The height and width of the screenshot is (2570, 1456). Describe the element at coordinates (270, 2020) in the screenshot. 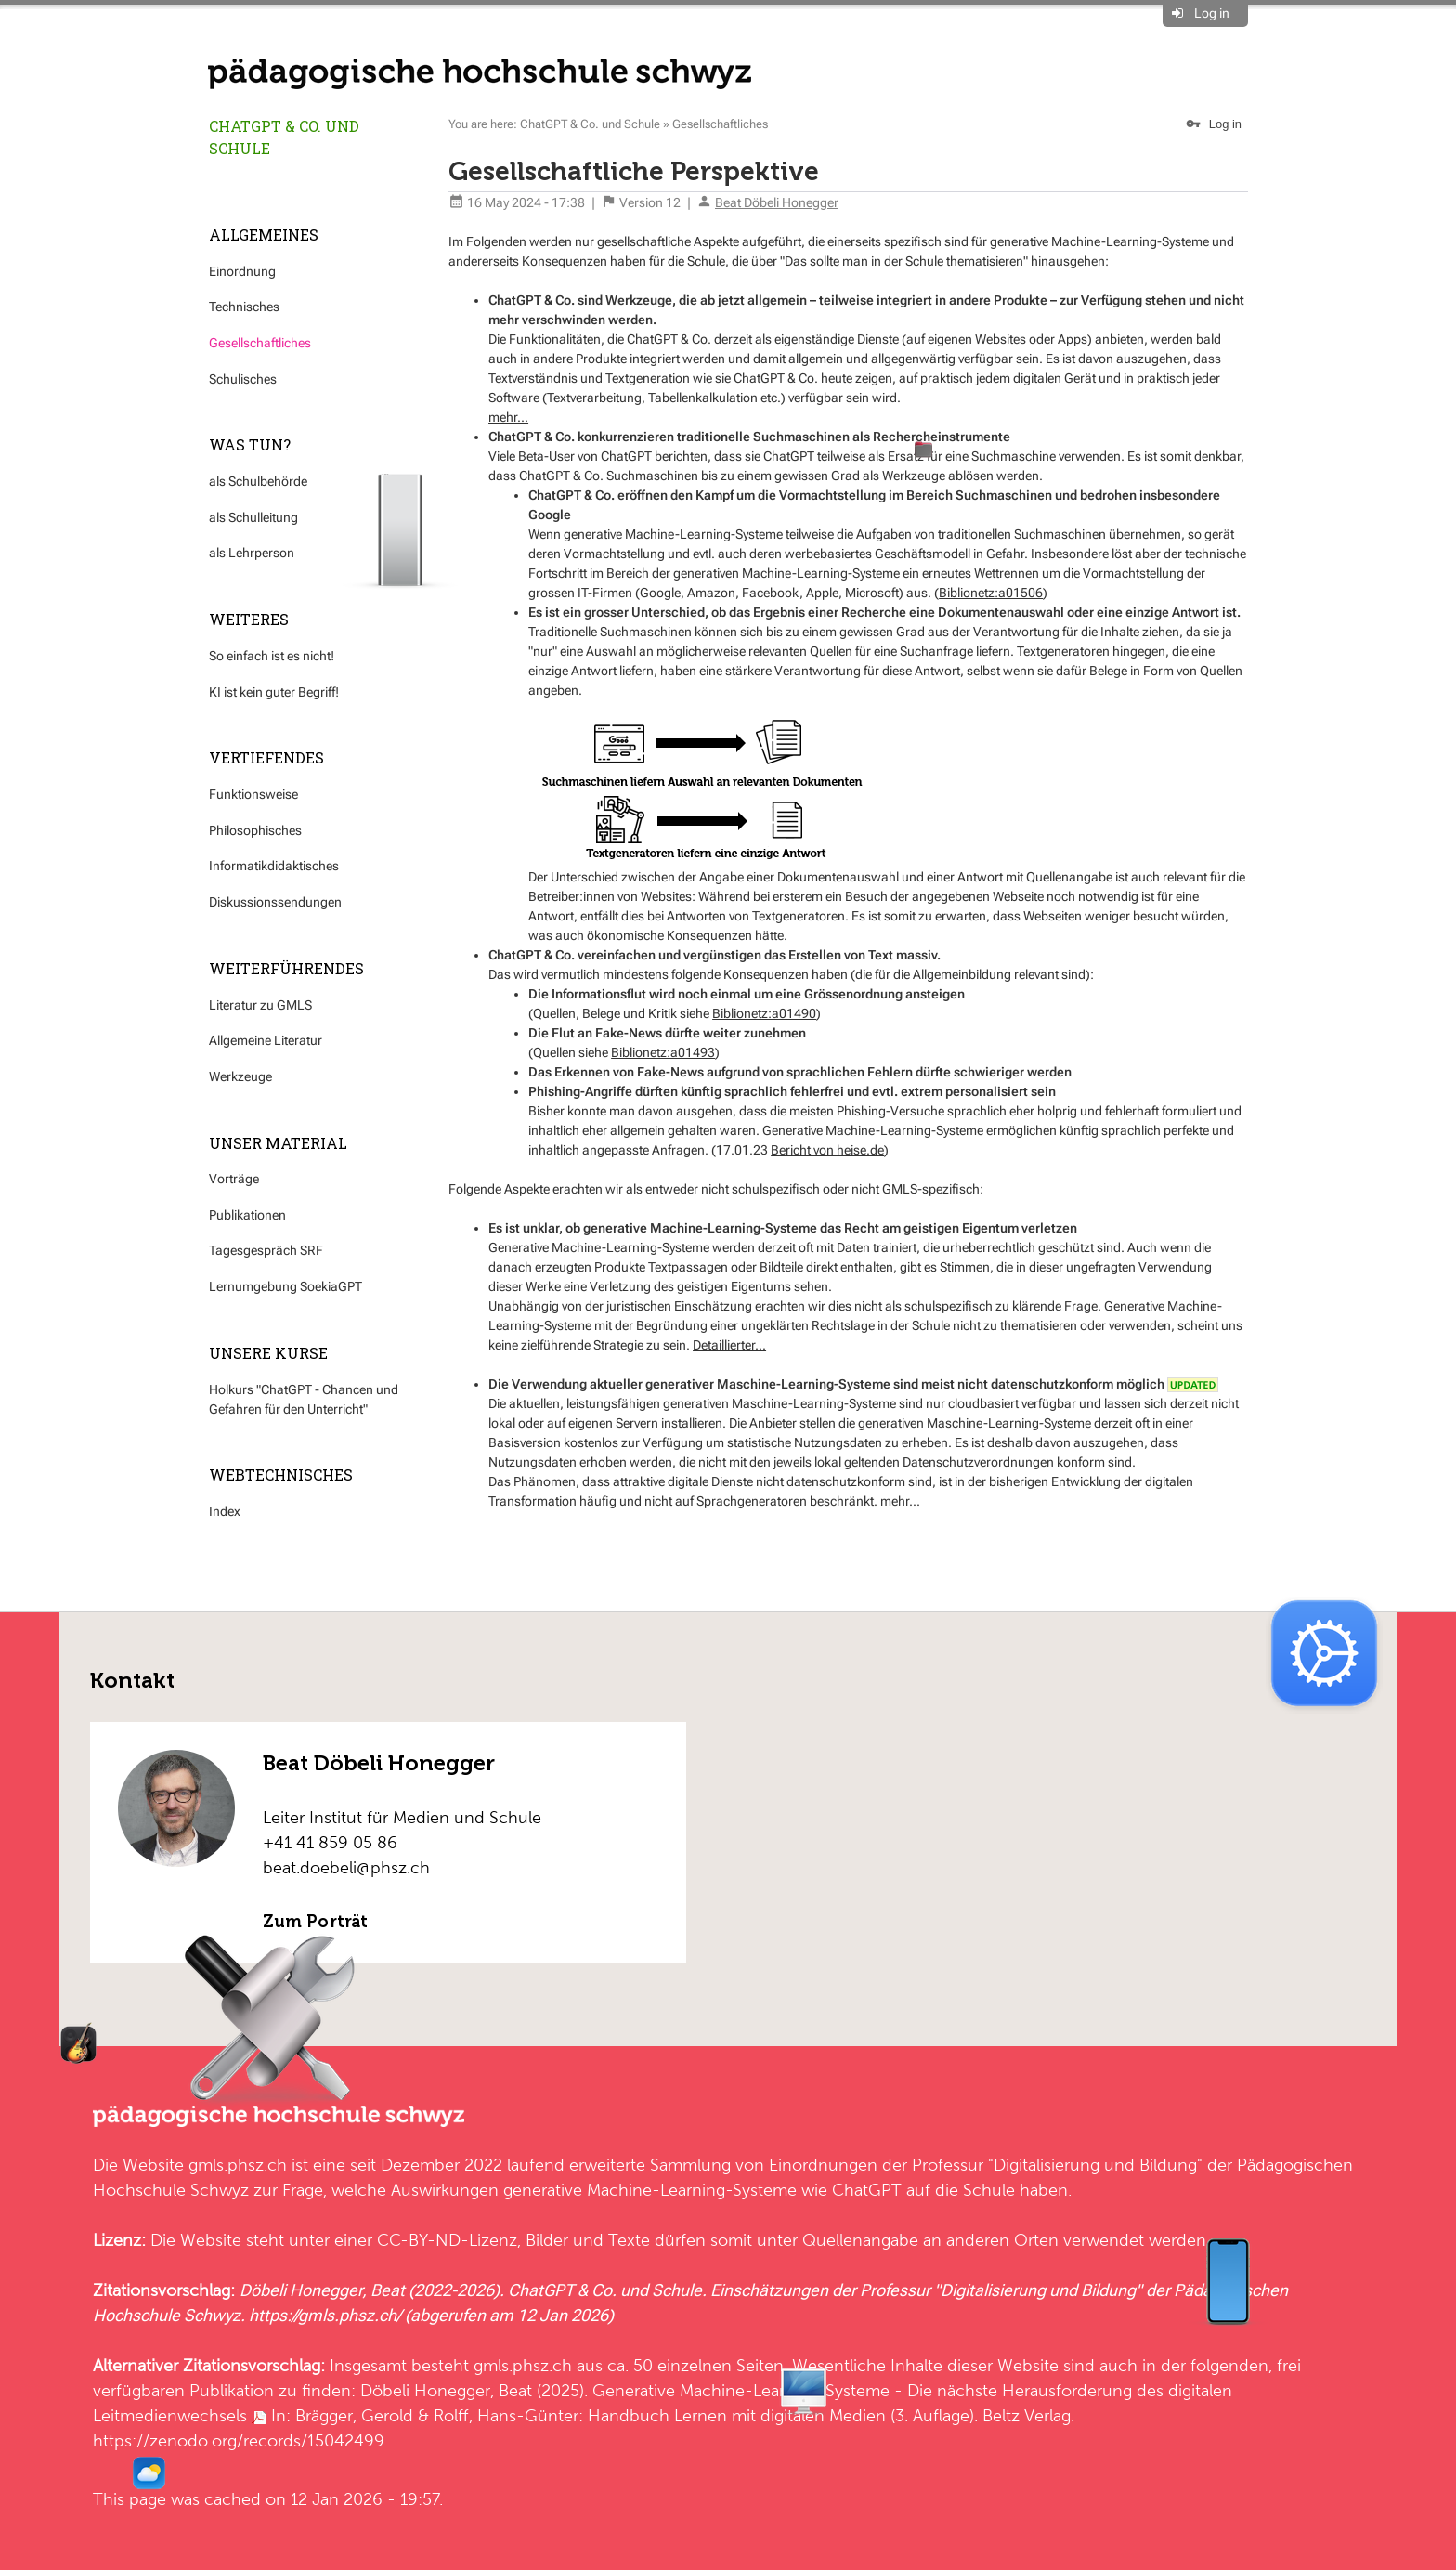

I see `open applescript utility for automation settings` at that location.